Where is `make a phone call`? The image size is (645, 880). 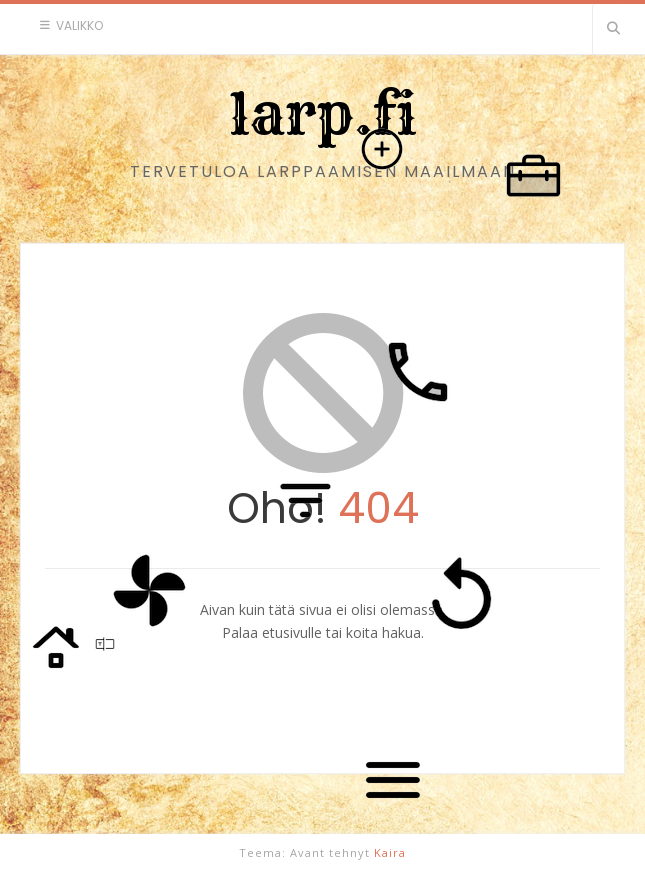 make a phone call is located at coordinates (418, 372).